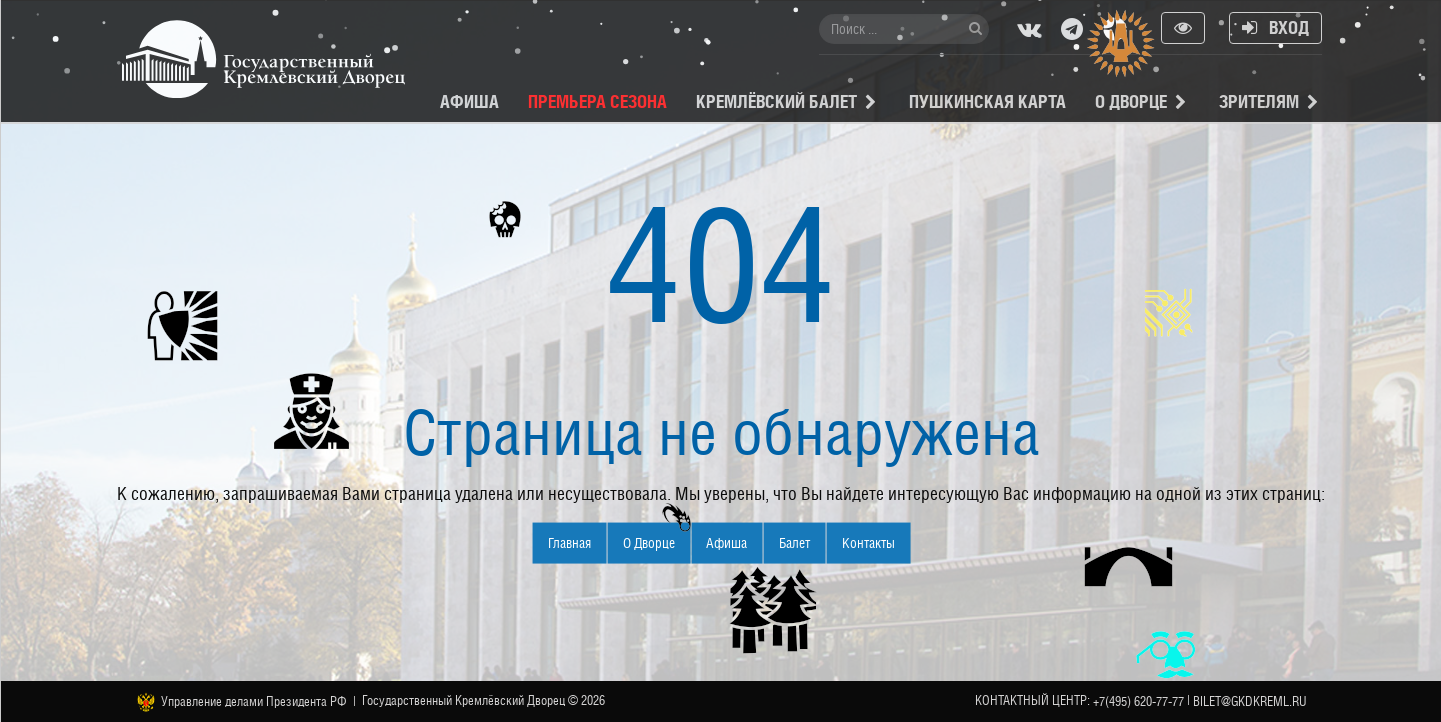  Describe the element at coordinates (182, 325) in the screenshot. I see `activate protective shield or barrier` at that location.